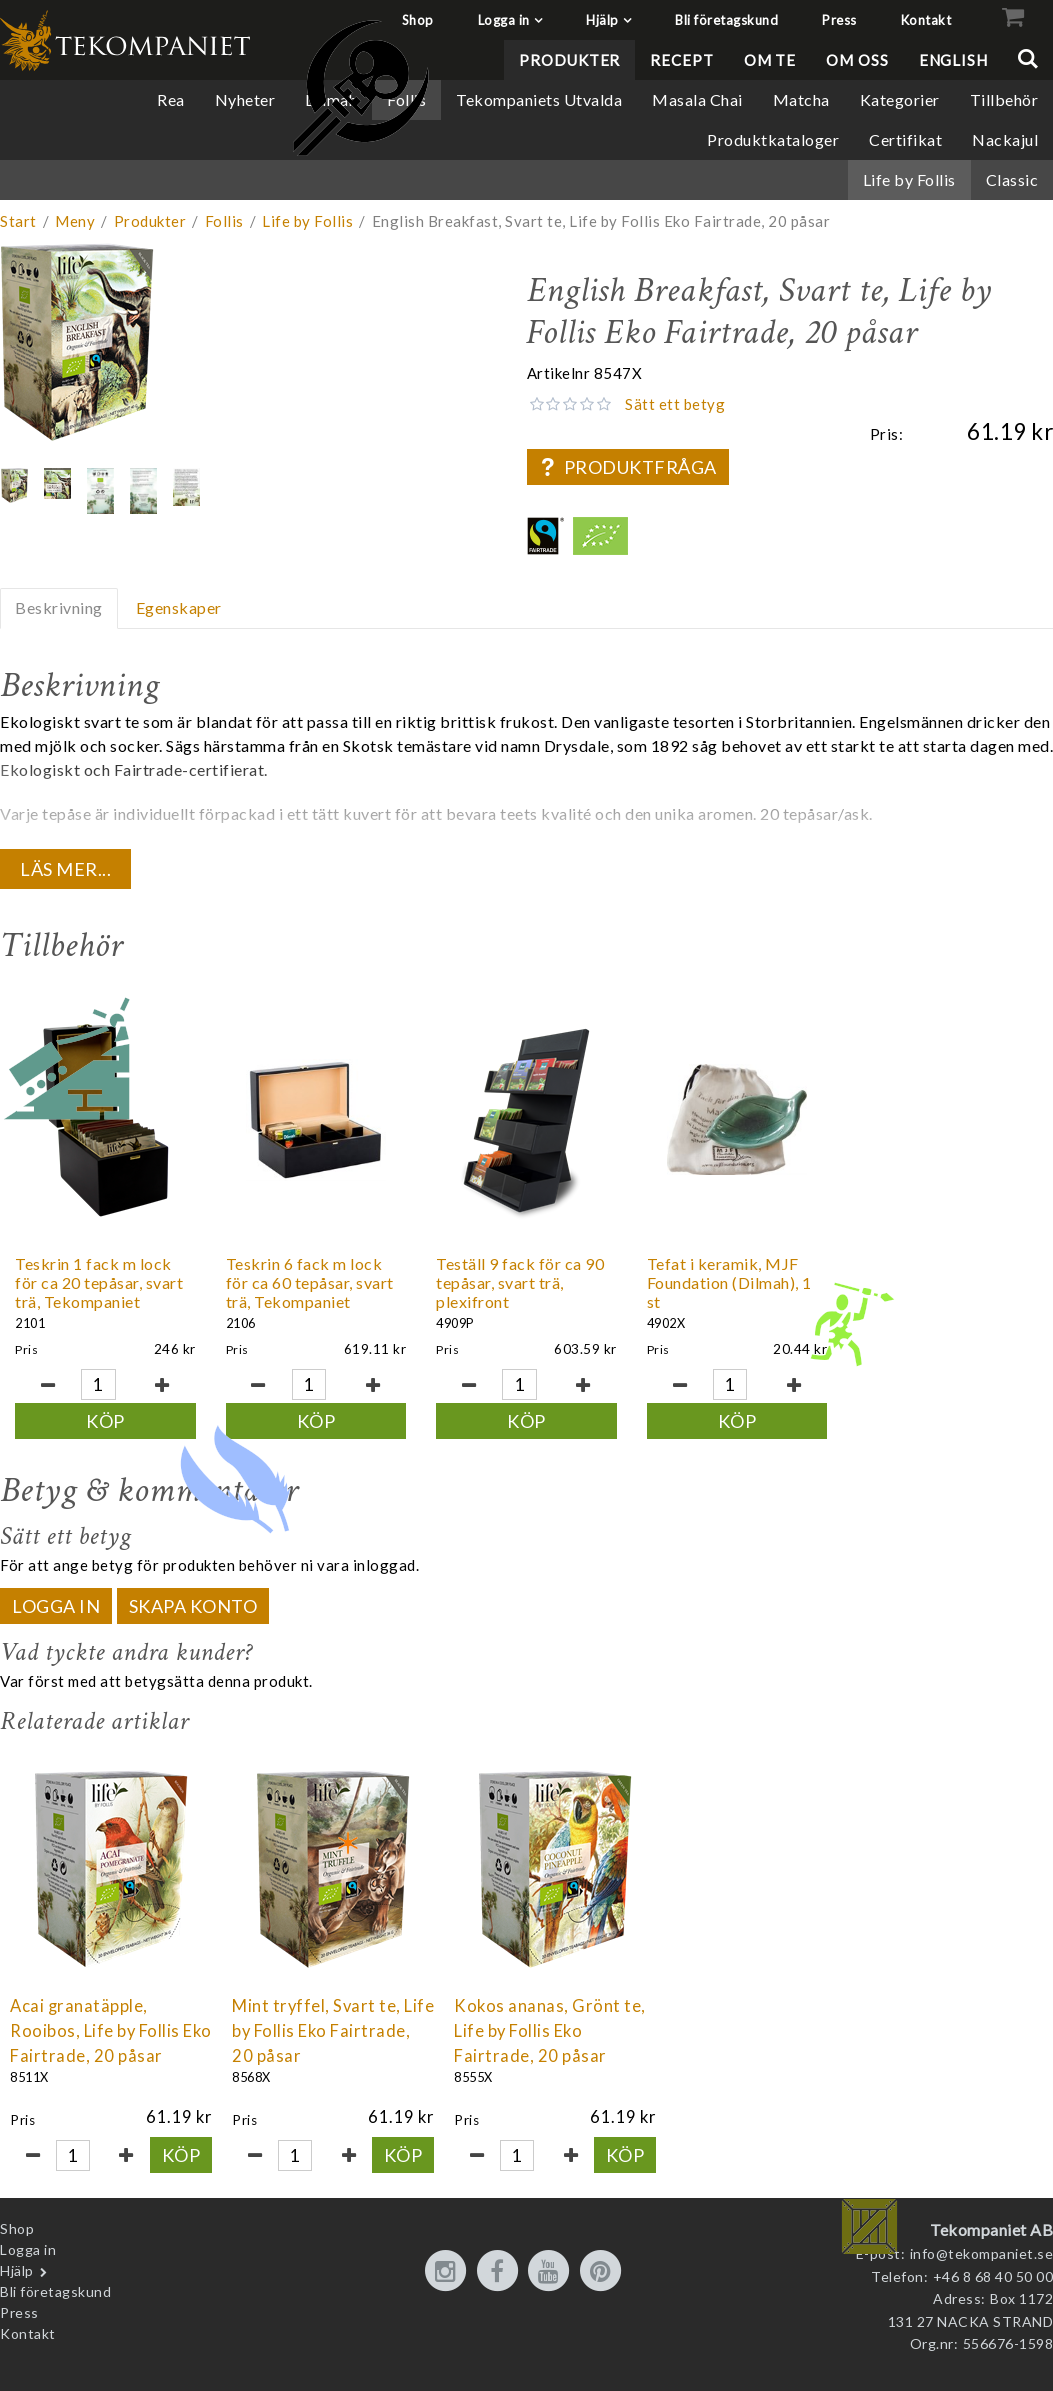 This screenshot has height=2391, width=1053. I want to click on indicates a writing or composition feature, so click(236, 1480).